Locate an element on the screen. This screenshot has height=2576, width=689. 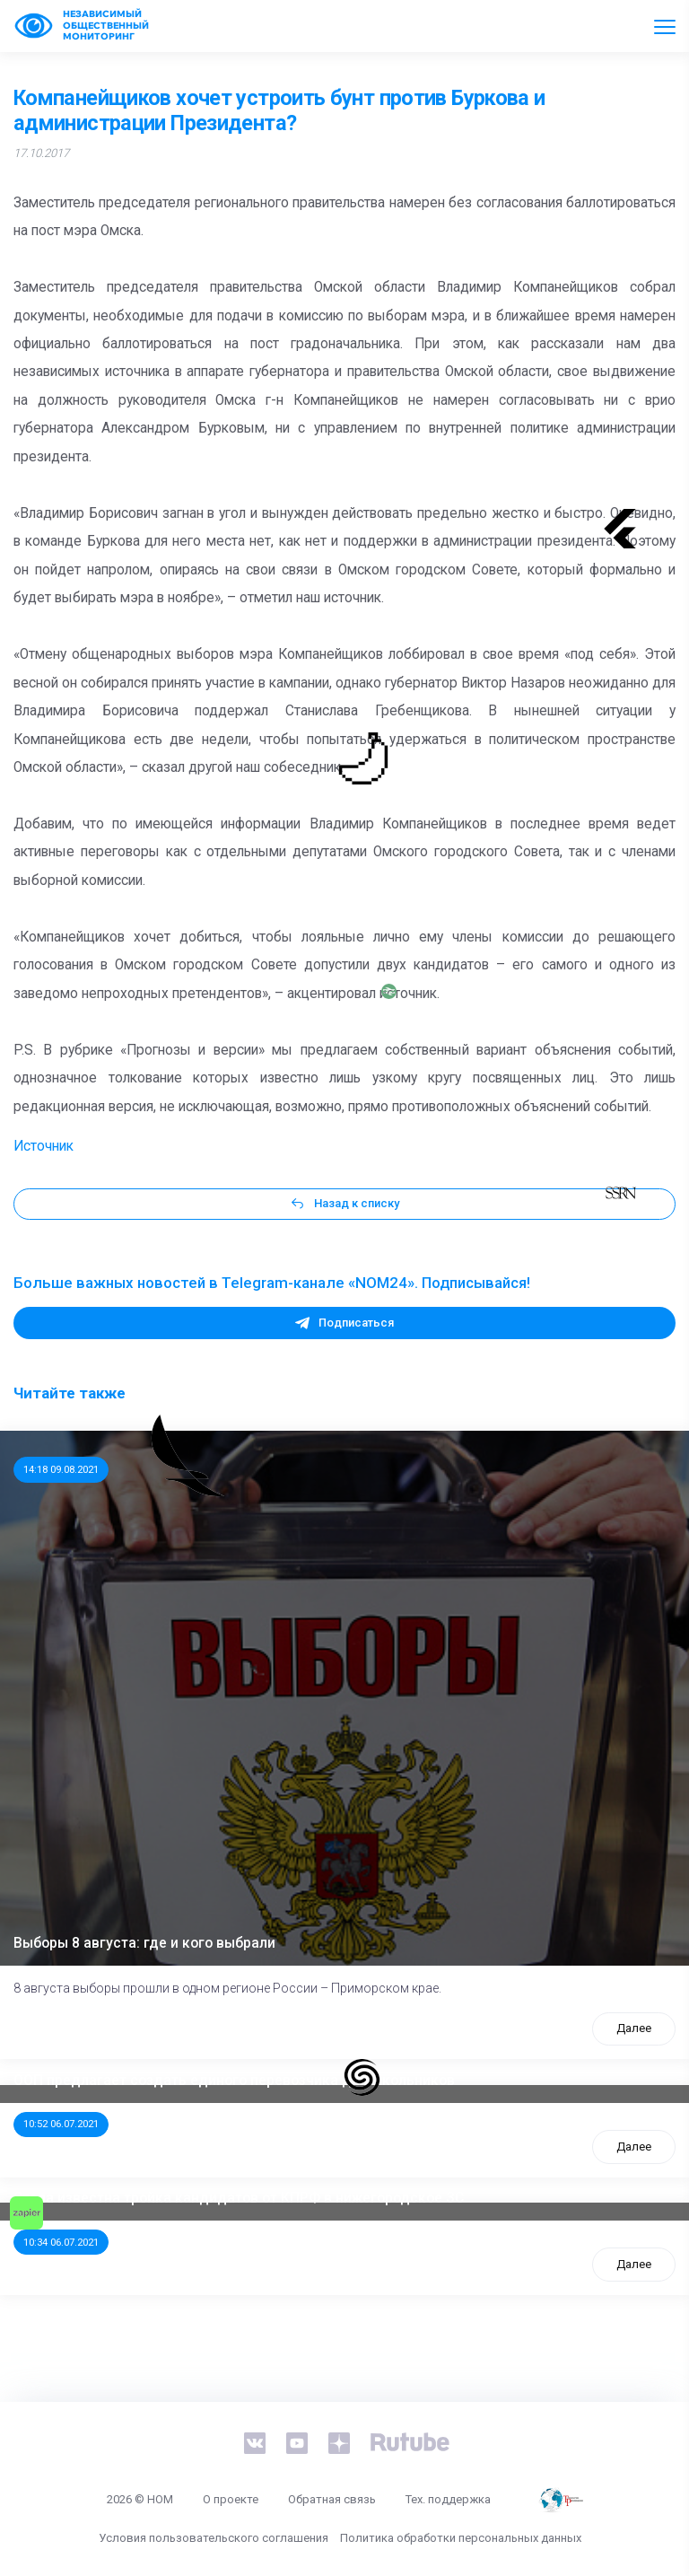
access National Rail train services and schedules is located at coordinates (388, 991).